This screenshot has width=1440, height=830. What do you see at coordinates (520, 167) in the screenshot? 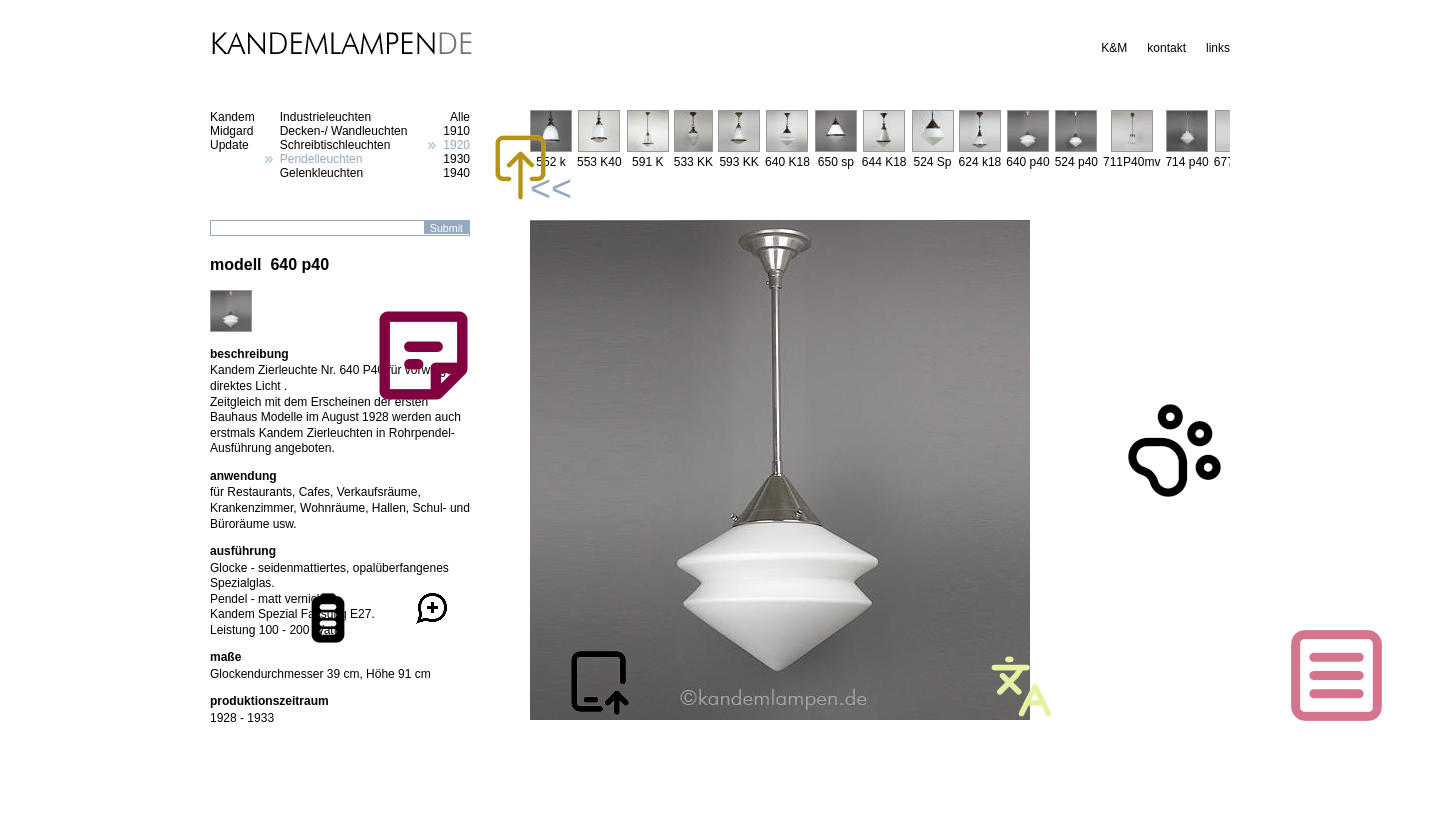
I see `upload a file or document` at bounding box center [520, 167].